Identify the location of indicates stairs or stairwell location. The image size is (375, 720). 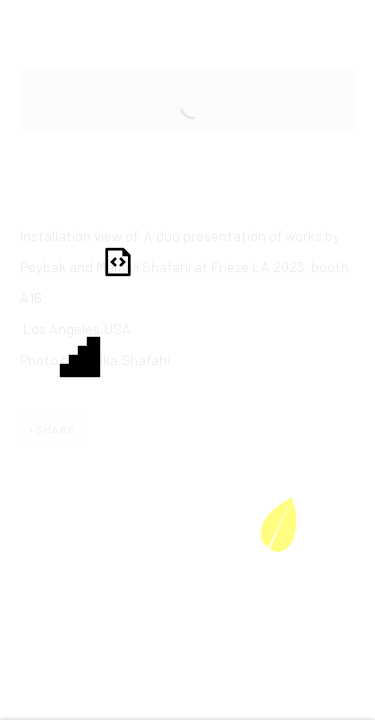
(80, 357).